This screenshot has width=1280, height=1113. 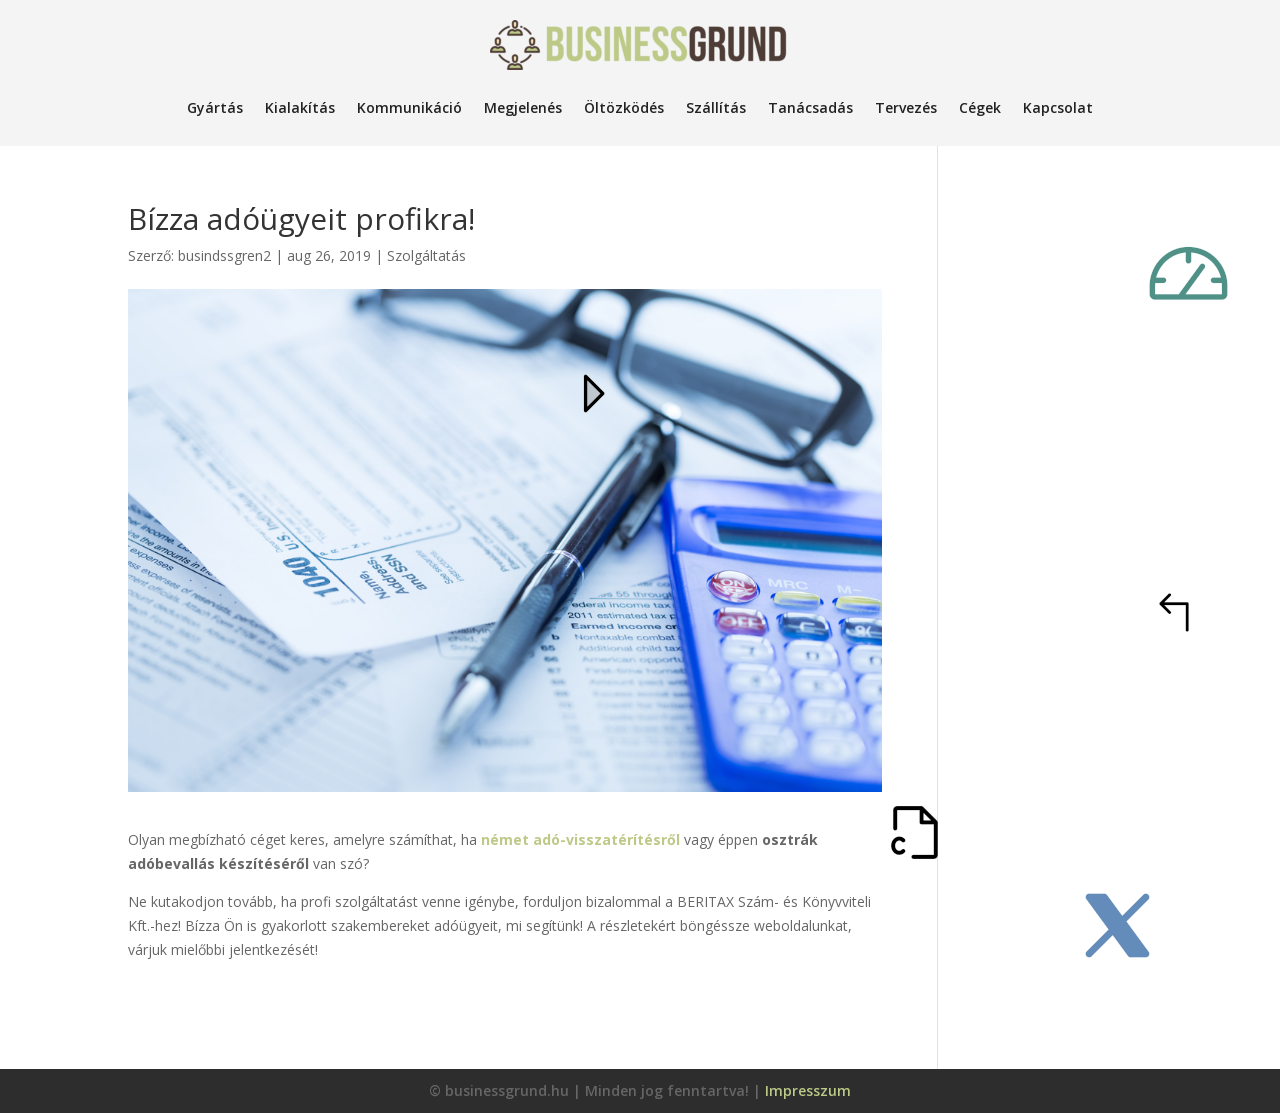 I want to click on go back to previous screen, so click(x=1175, y=612).